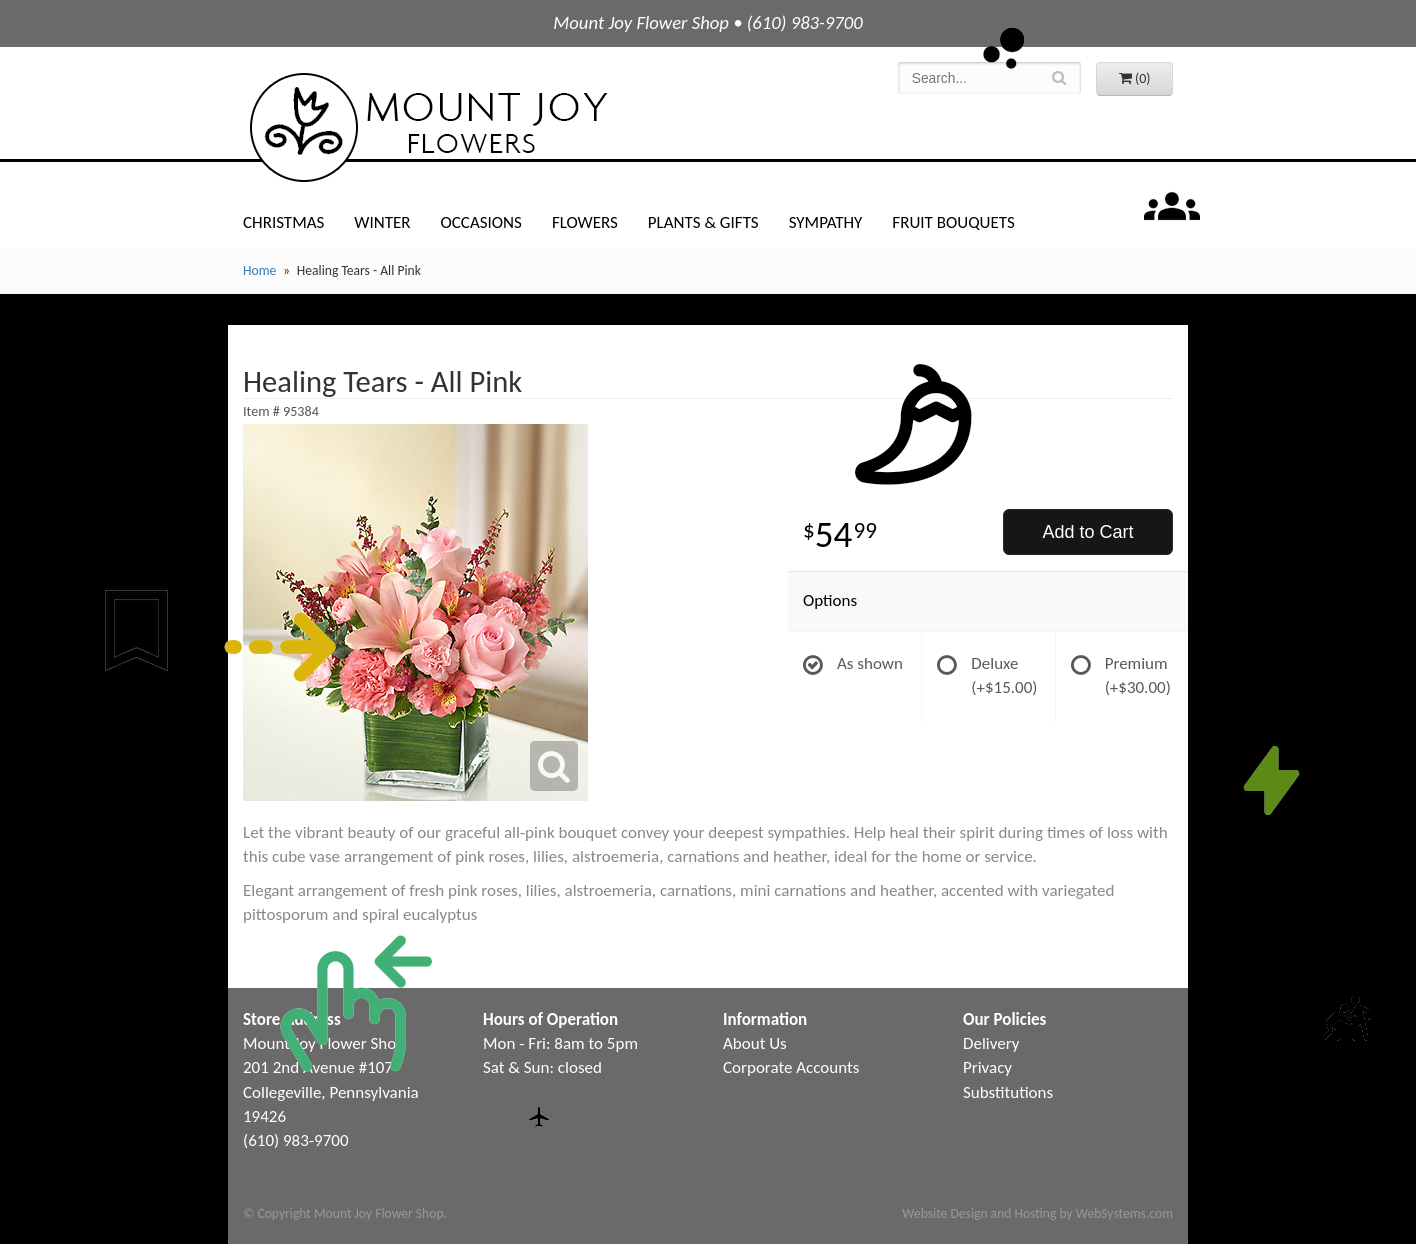 The image size is (1416, 1244). Describe the element at coordinates (348, 1008) in the screenshot. I see `swipe left to navigate or dismiss` at that location.